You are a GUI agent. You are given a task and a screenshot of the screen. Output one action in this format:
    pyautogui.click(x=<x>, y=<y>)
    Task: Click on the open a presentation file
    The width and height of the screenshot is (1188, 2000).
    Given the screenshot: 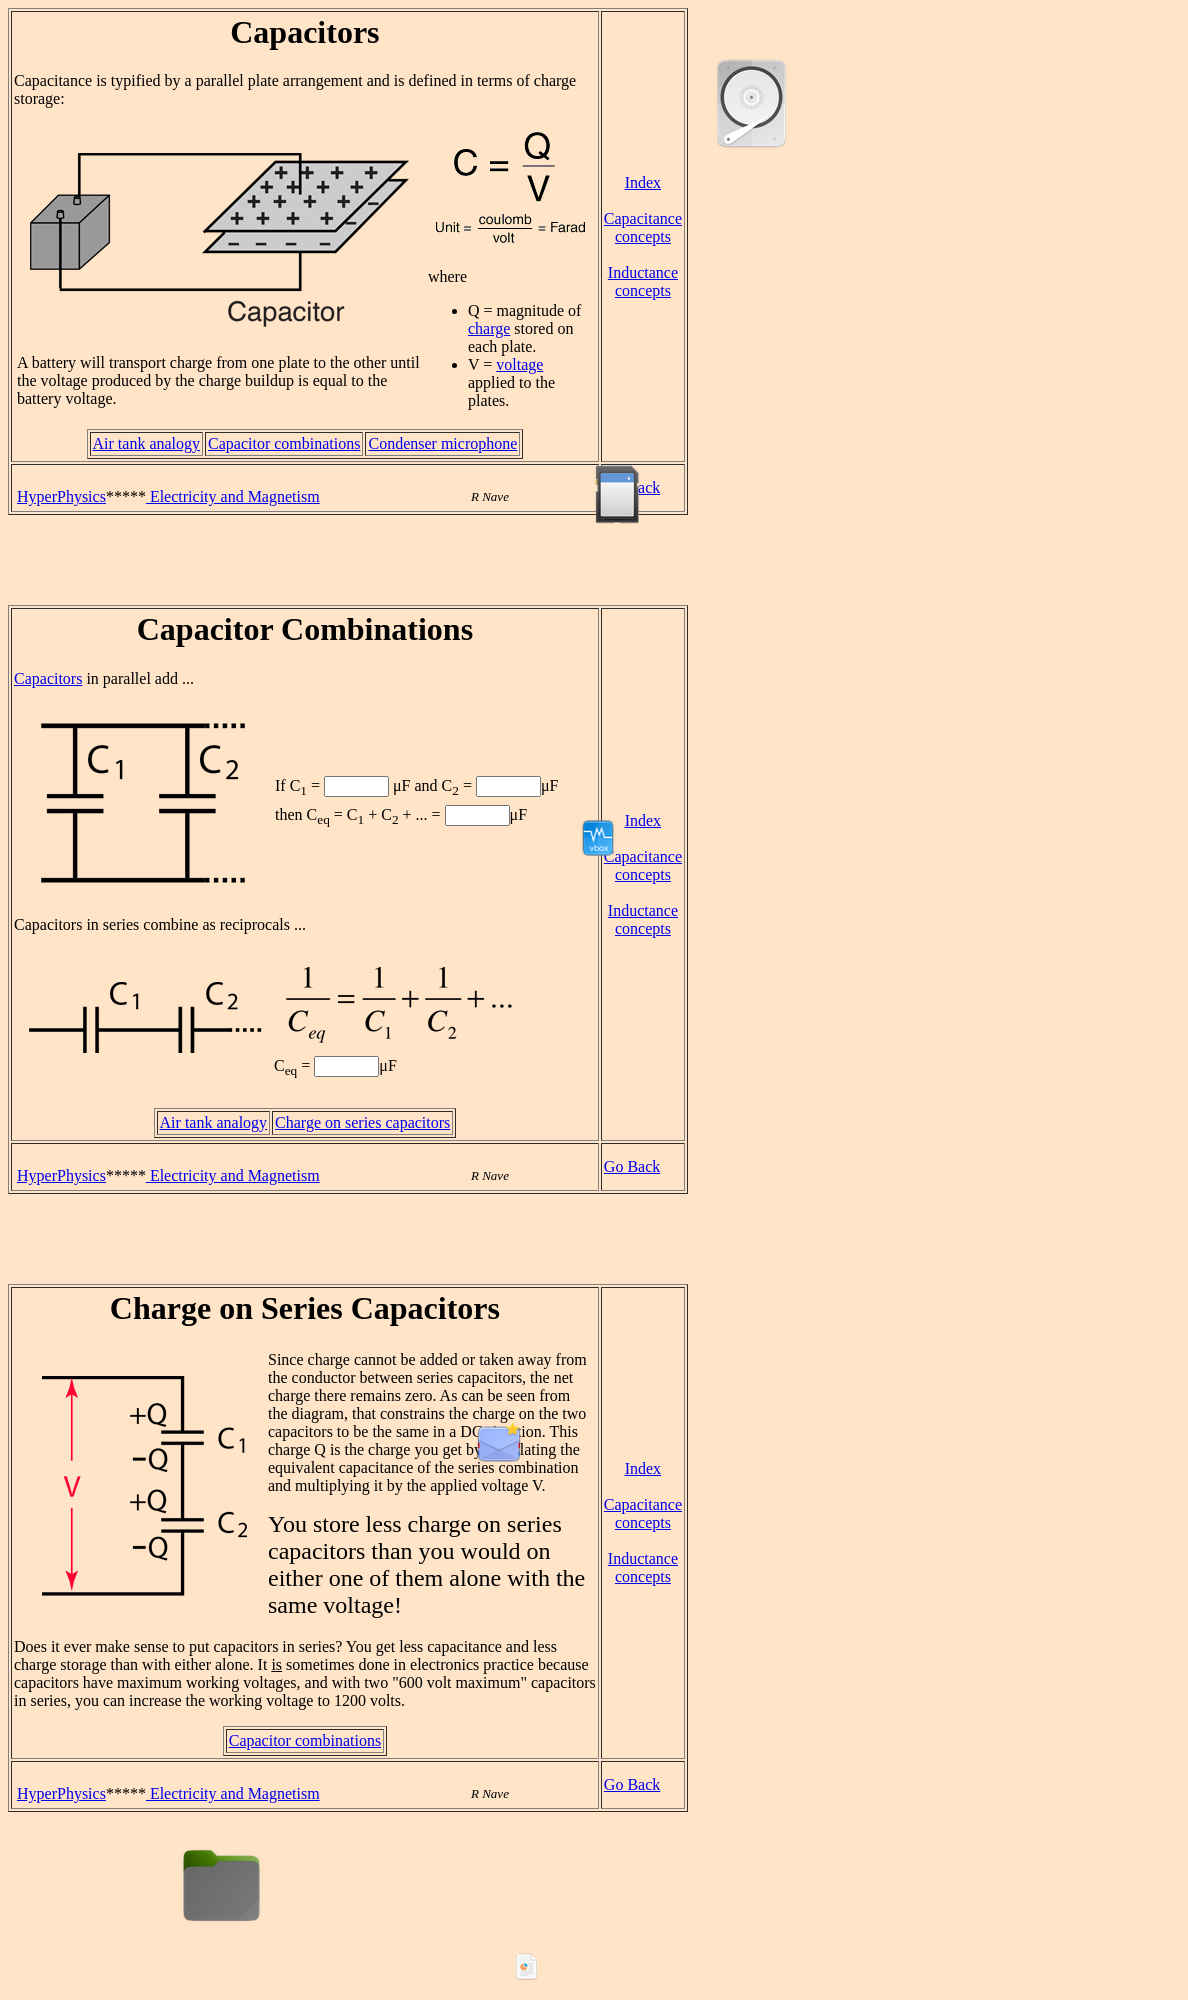 What is the action you would take?
    pyautogui.click(x=526, y=1966)
    